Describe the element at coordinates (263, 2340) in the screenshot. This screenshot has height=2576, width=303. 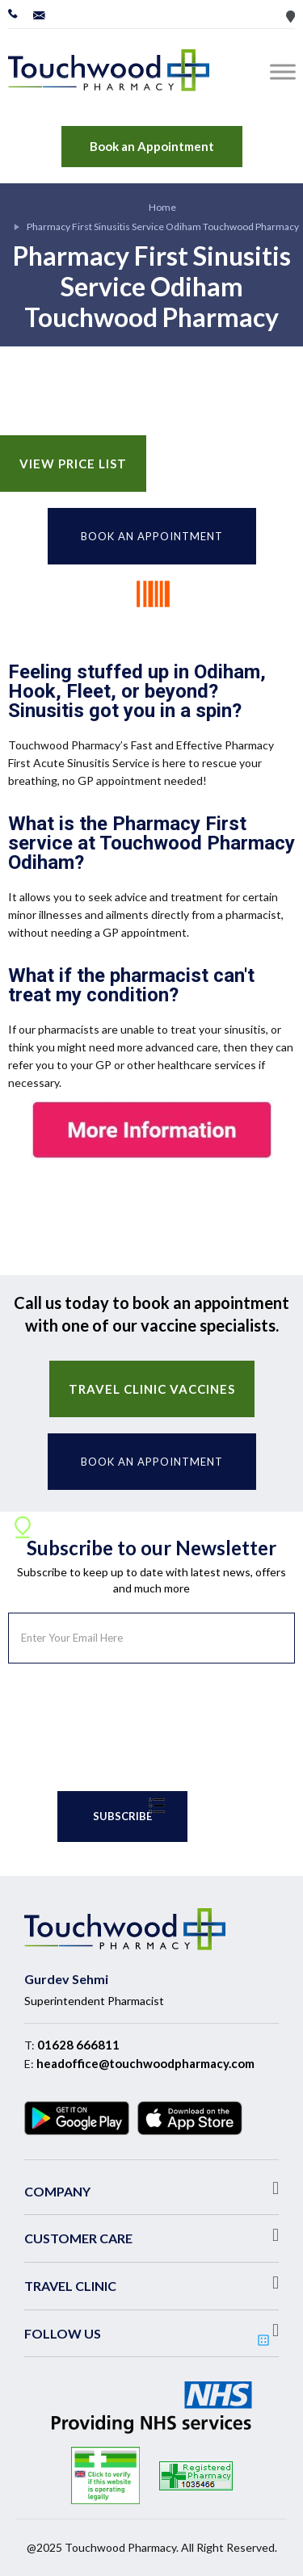
I see `randomize or shuffle content` at that location.